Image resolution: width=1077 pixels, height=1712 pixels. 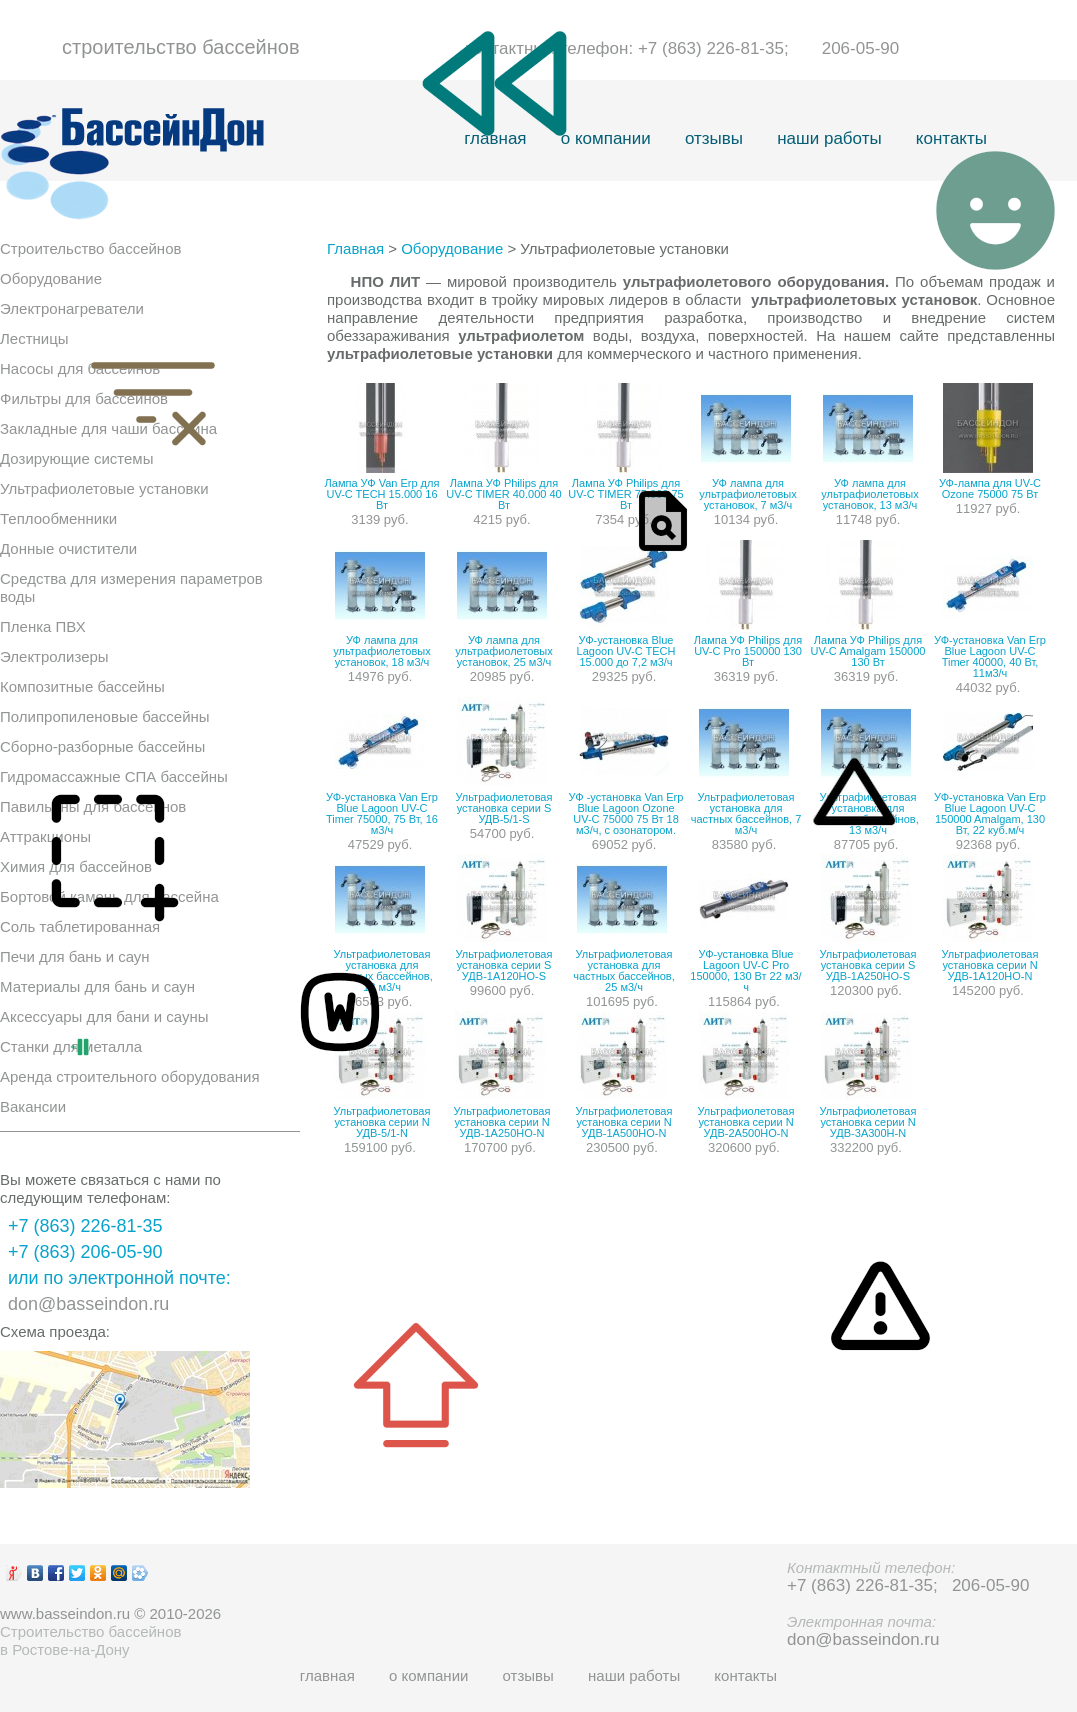 I want to click on rate your experience positively, so click(x=995, y=210).